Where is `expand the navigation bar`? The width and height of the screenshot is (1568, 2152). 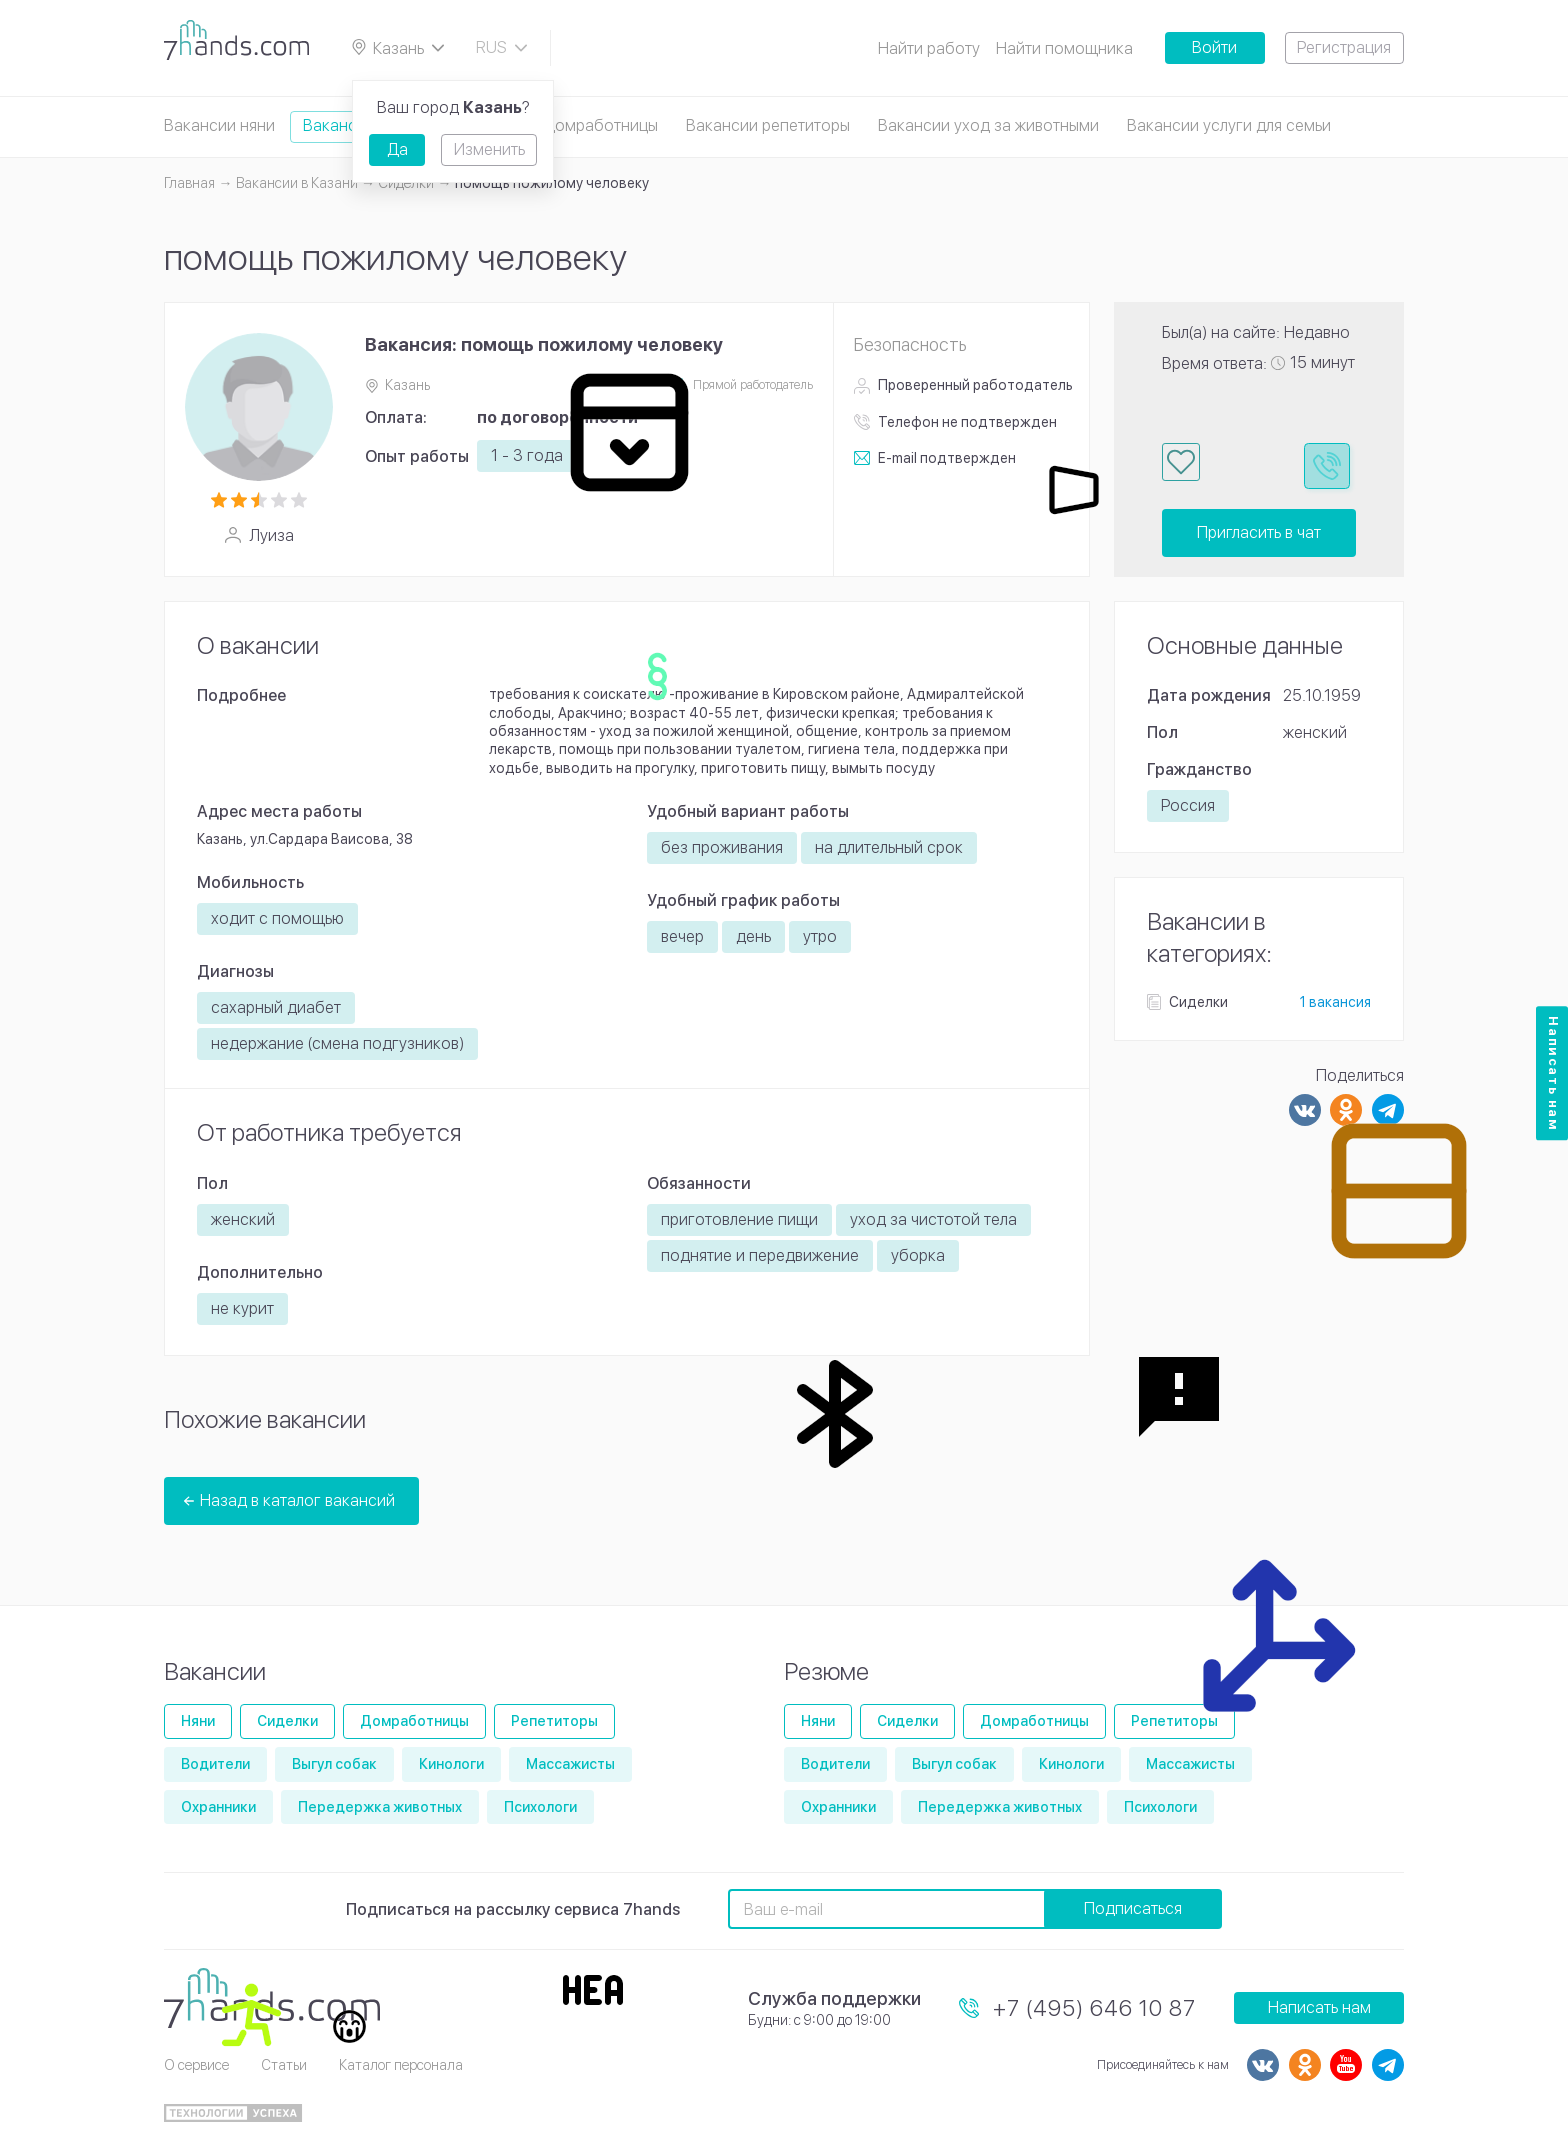
expand the navigation bar is located at coordinates (629, 432).